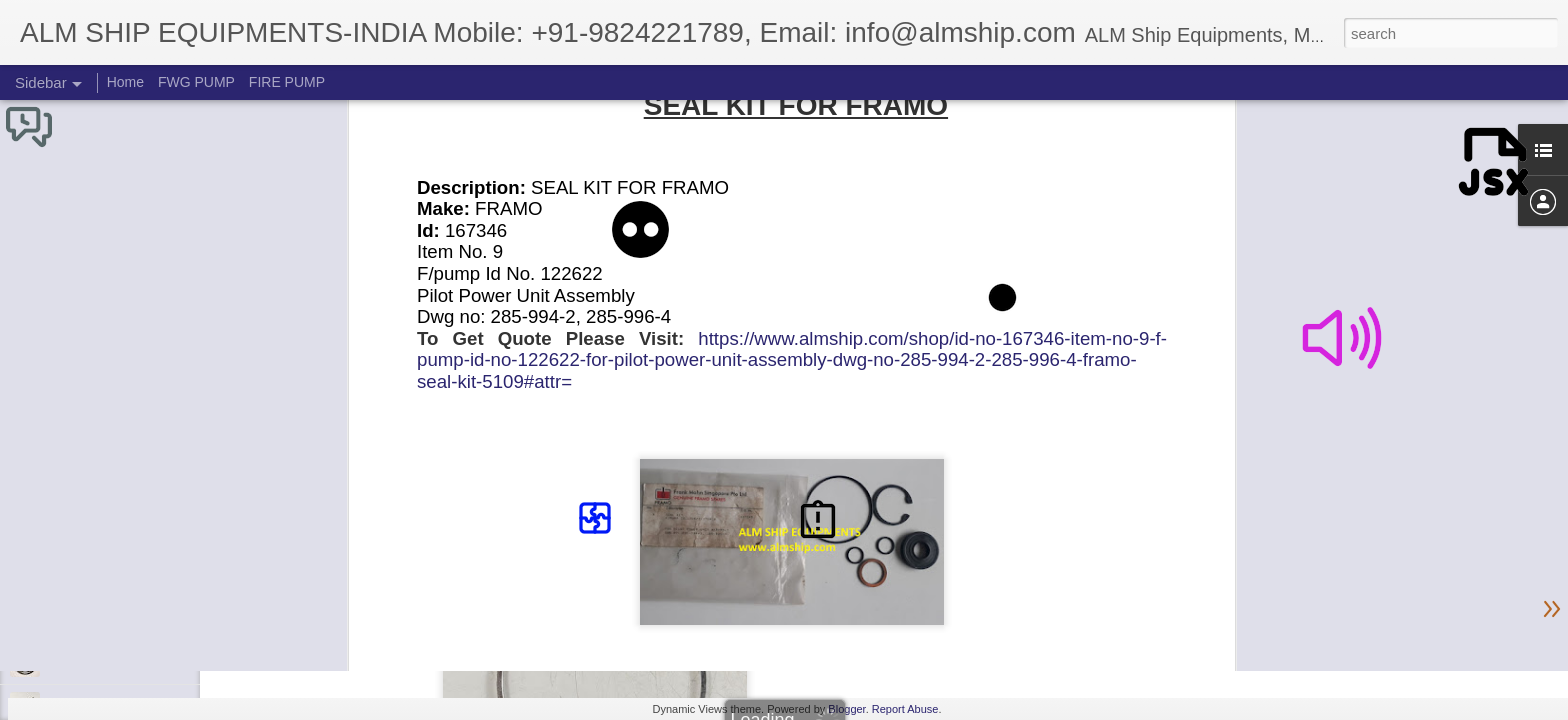 This screenshot has width=1568, height=720. I want to click on access extensions or plugins, so click(595, 518).